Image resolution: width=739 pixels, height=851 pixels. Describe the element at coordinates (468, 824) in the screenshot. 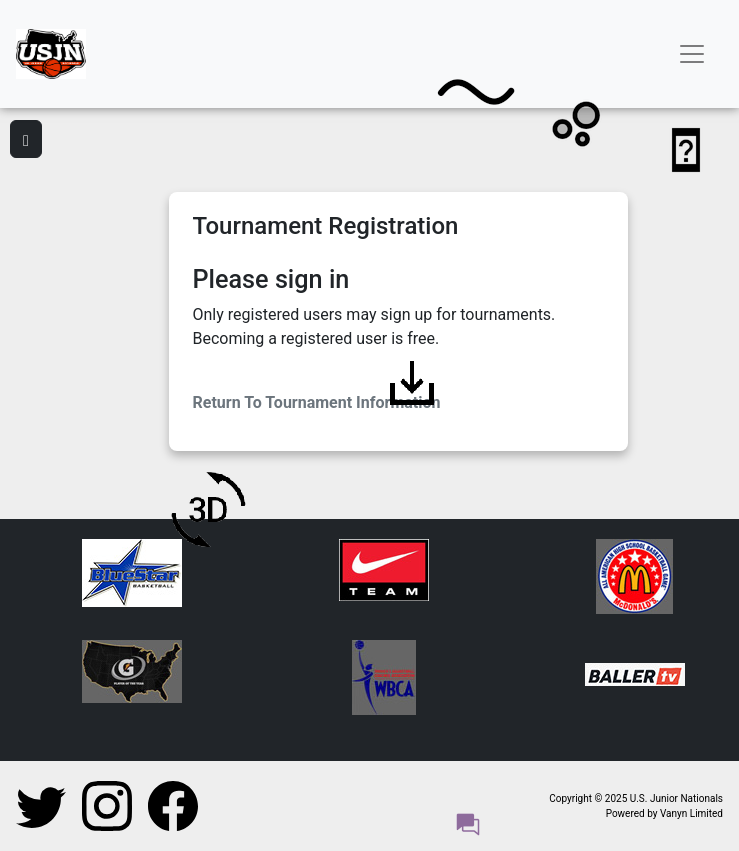

I see `open your conversations` at that location.